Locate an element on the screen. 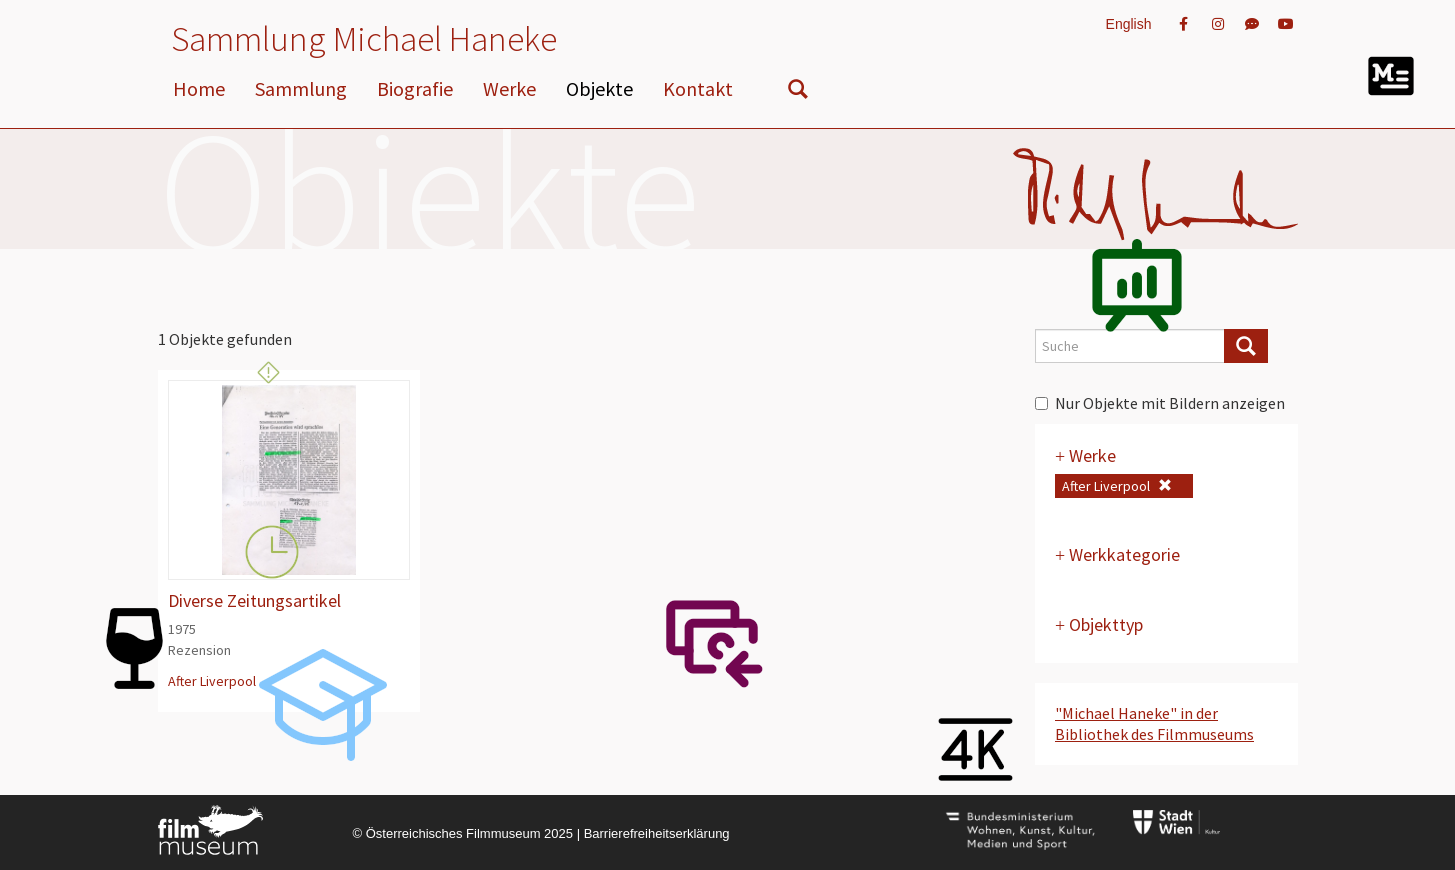 The image size is (1455, 870). access education or learning resources is located at coordinates (323, 701).